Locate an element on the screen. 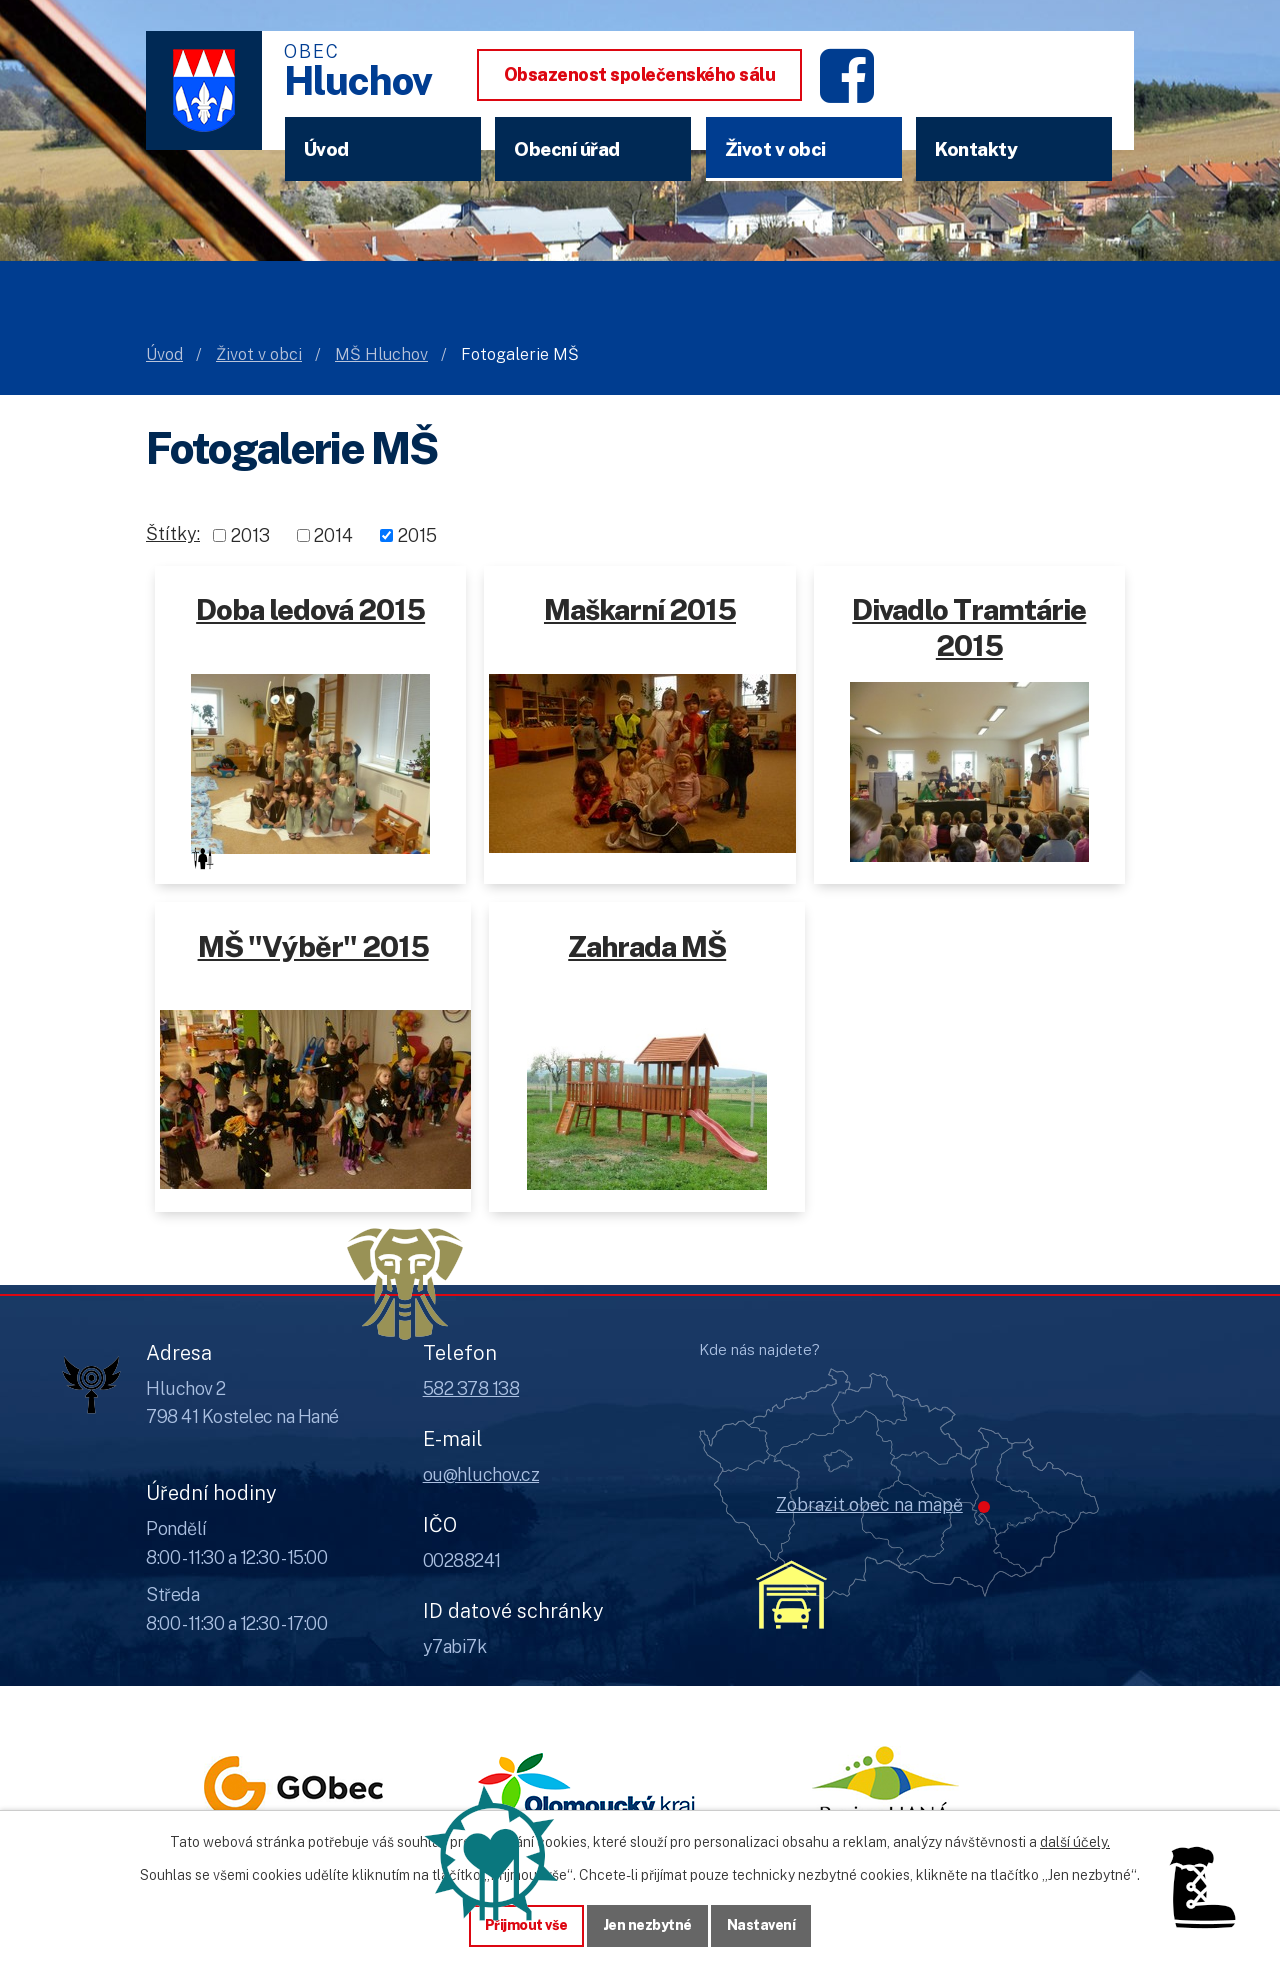 This screenshot has width=1280, height=1966. track a moving objective or target is located at coordinates (91, 1384).